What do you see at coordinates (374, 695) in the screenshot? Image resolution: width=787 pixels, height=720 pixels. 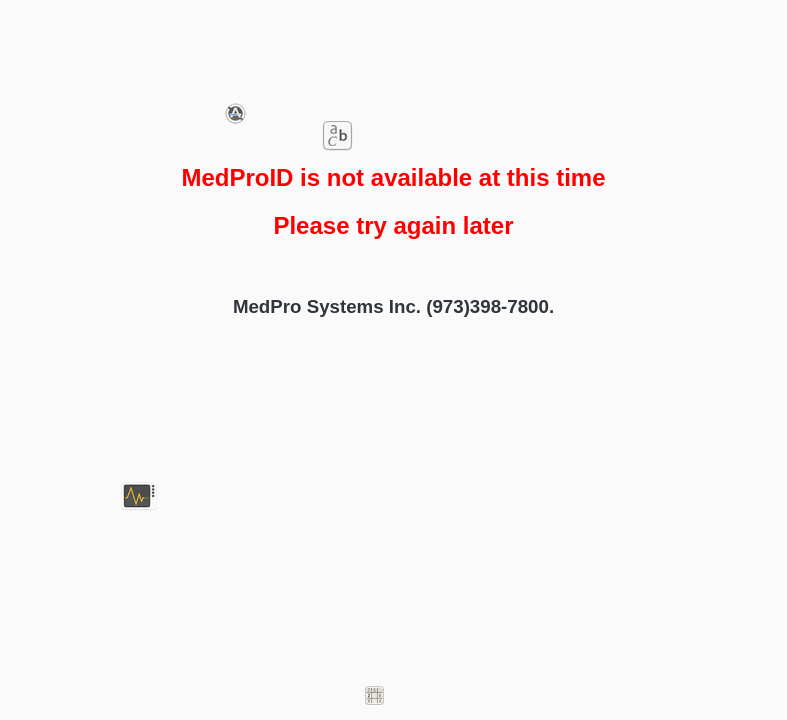 I see `open sudoku puzzle game` at bounding box center [374, 695].